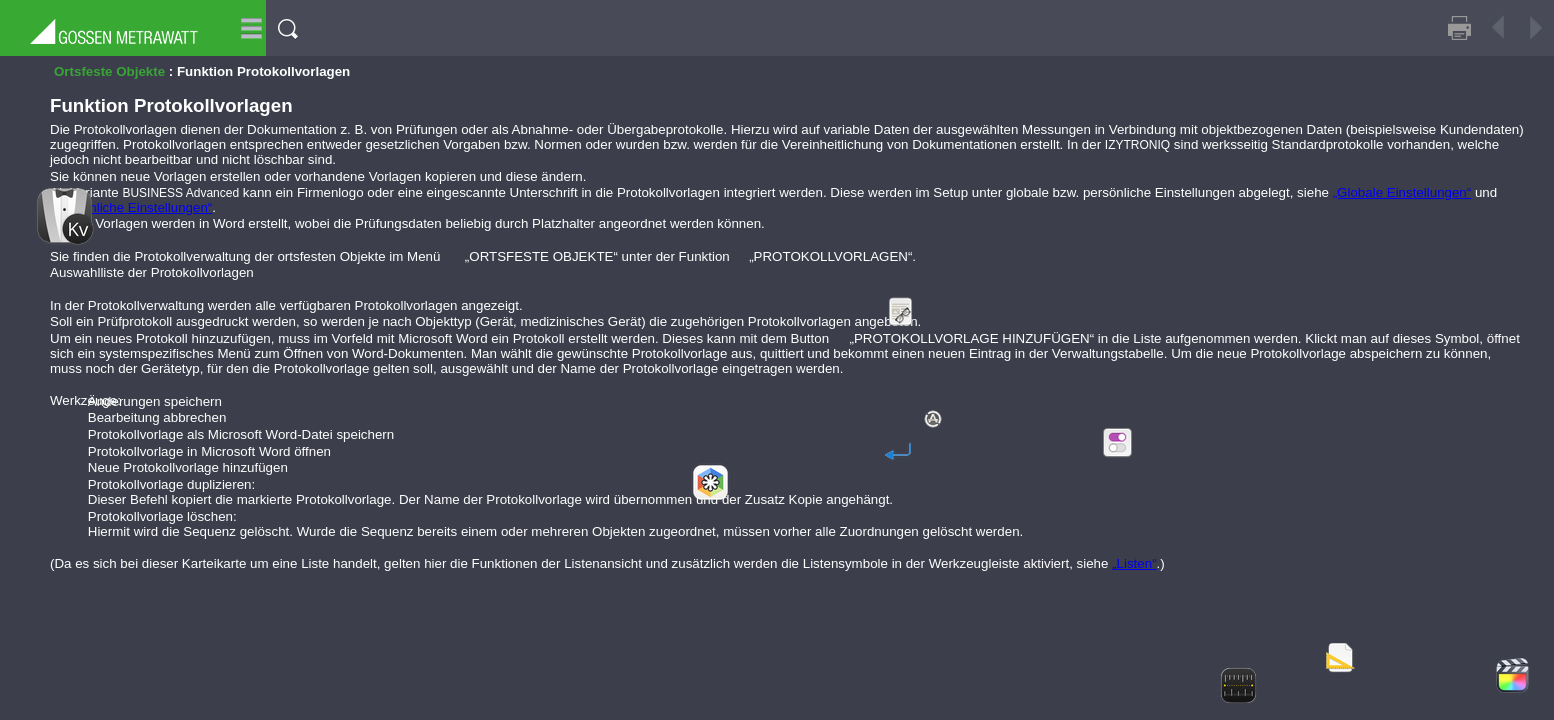 This screenshot has width=1554, height=720. Describe the element at coordinates (1512, 676) in the screenshot. I see `open Final Cut Pro video editing application` at that location.